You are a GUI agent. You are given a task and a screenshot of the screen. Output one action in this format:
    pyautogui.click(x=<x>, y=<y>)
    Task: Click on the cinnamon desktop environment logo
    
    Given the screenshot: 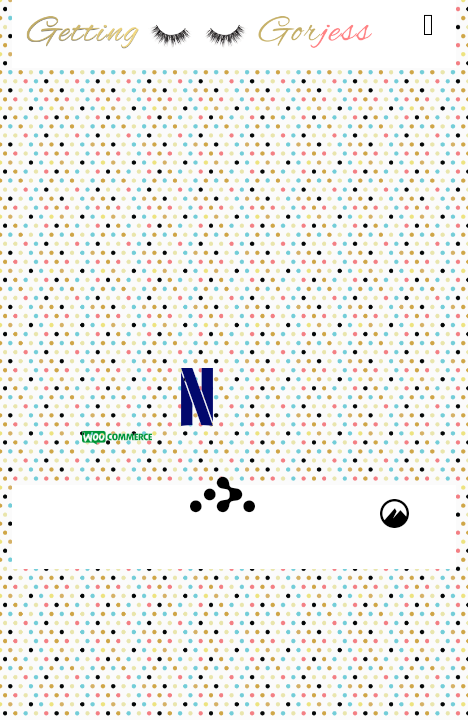 What is the action you would take?
    pyautogui.click(x=394, y=513)
    